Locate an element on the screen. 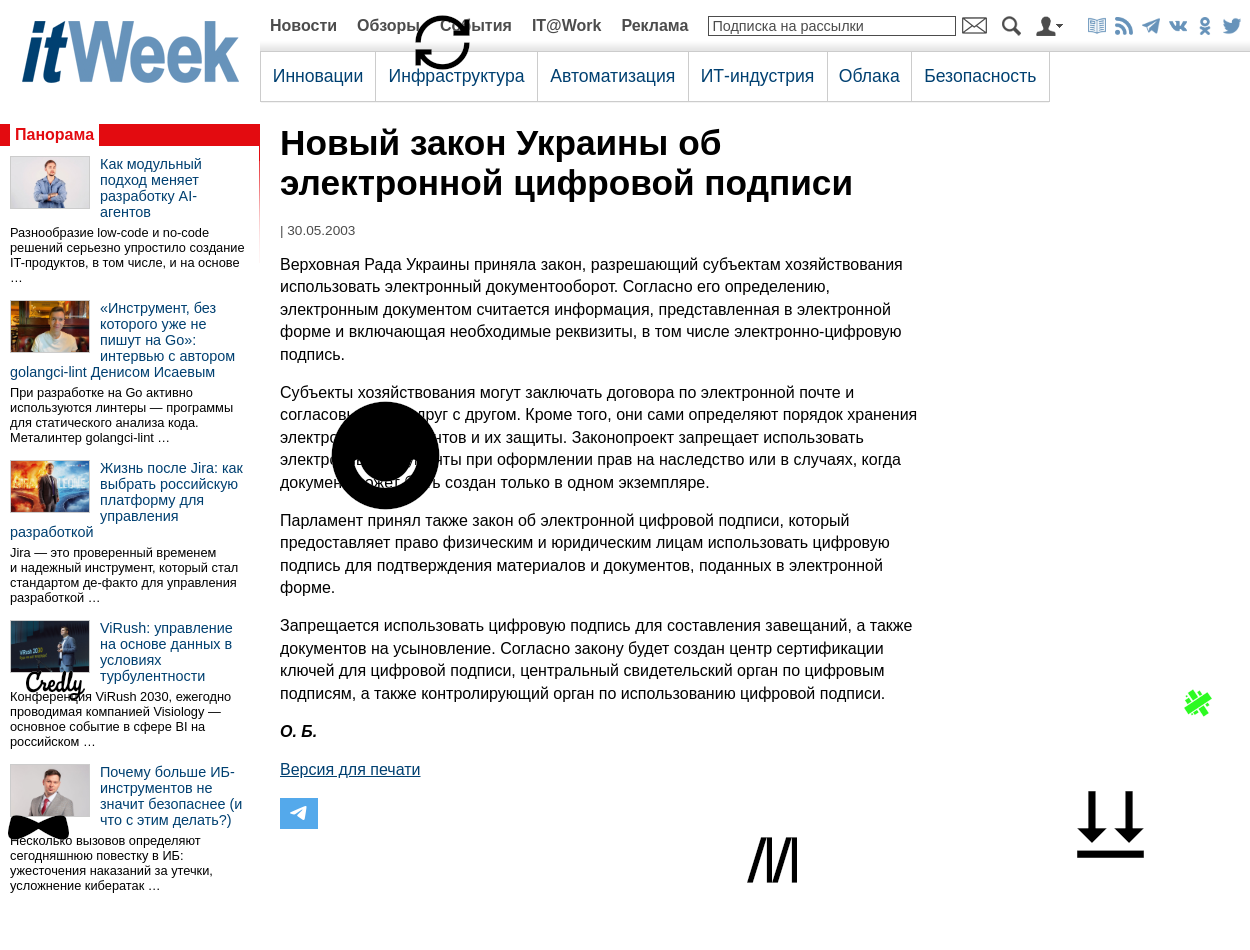 The width and height of the screenshot is (1250, 950). visit credly profile or credentials is located at coordinates (55, 685).